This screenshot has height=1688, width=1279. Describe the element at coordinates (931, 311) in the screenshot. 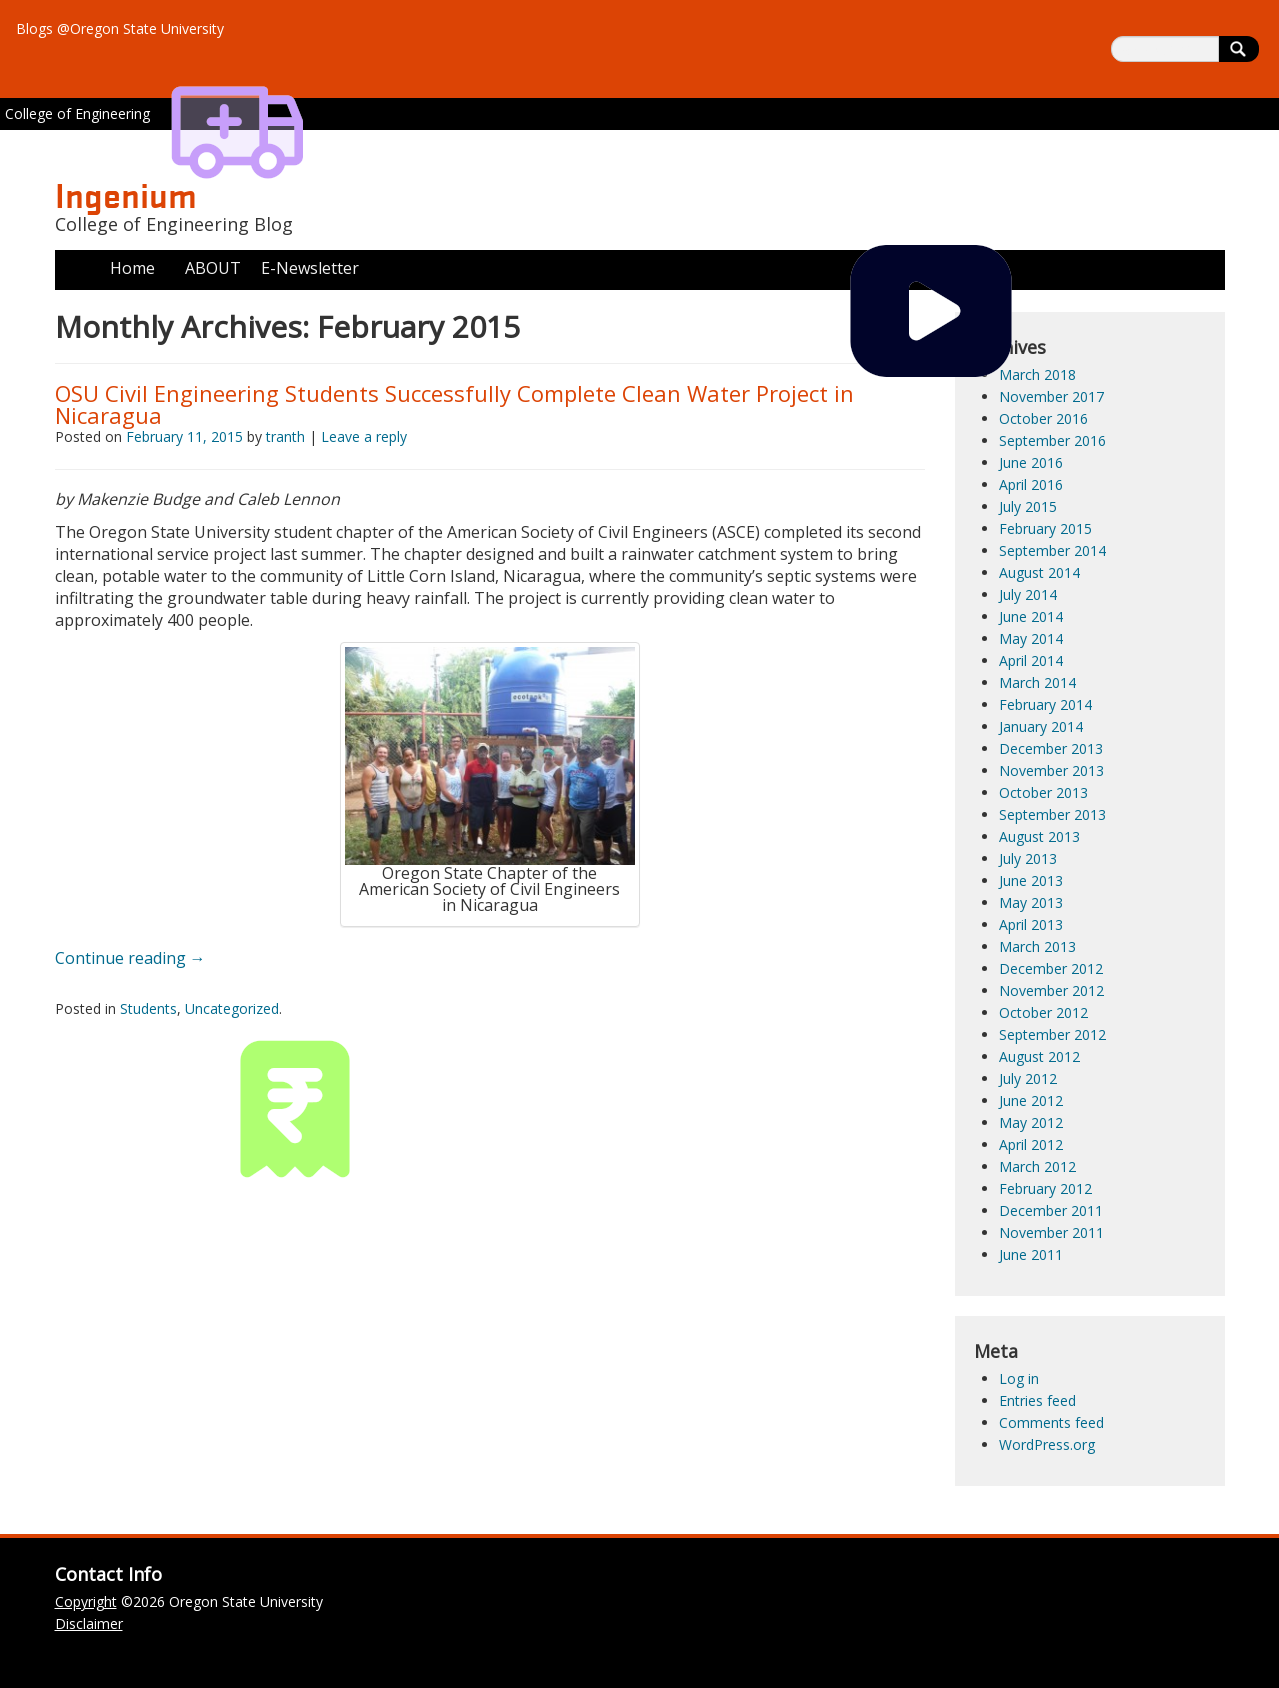

I see `open YouTube` at that location.